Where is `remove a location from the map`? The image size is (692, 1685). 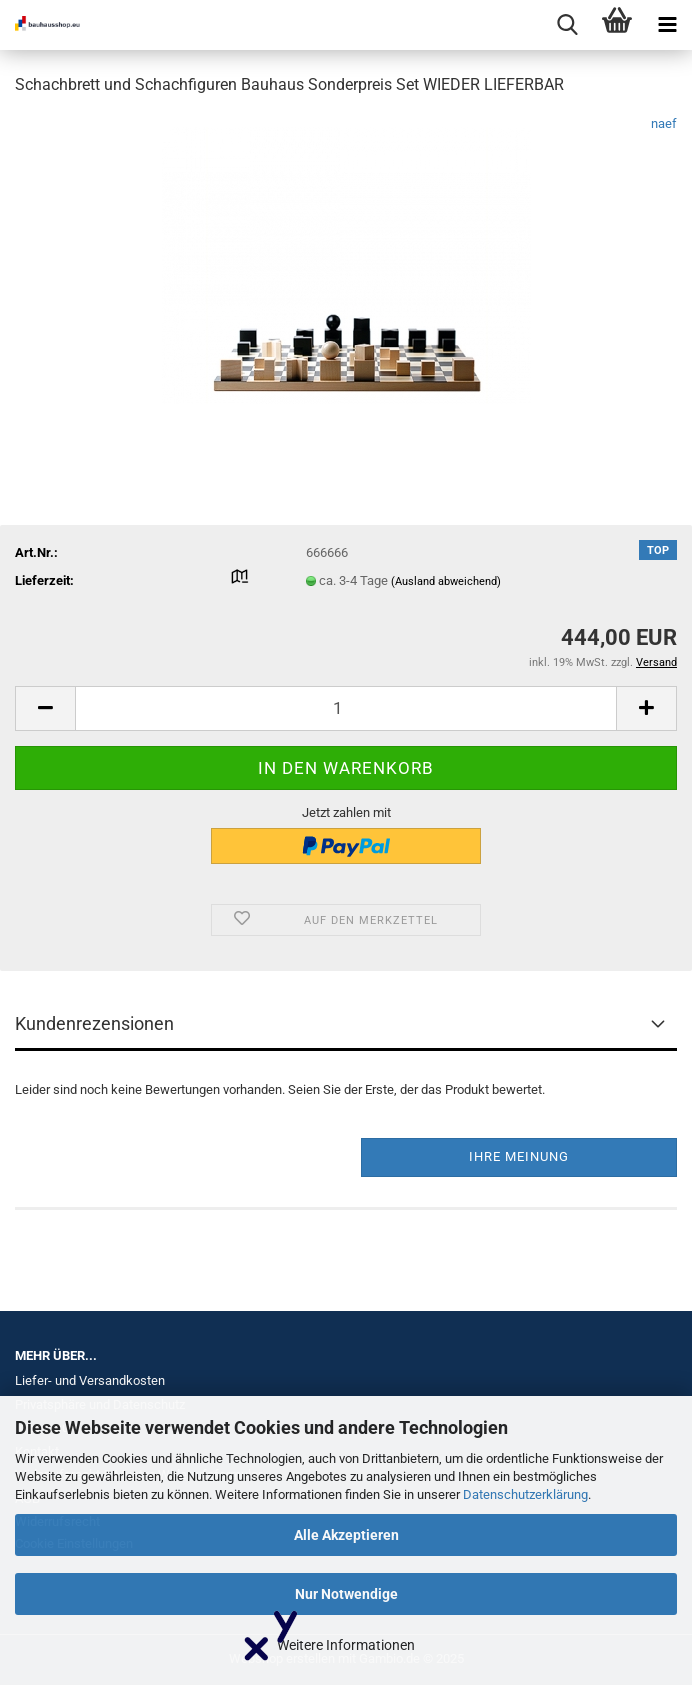 remove a location from the map is located at coordinates (239, 576).